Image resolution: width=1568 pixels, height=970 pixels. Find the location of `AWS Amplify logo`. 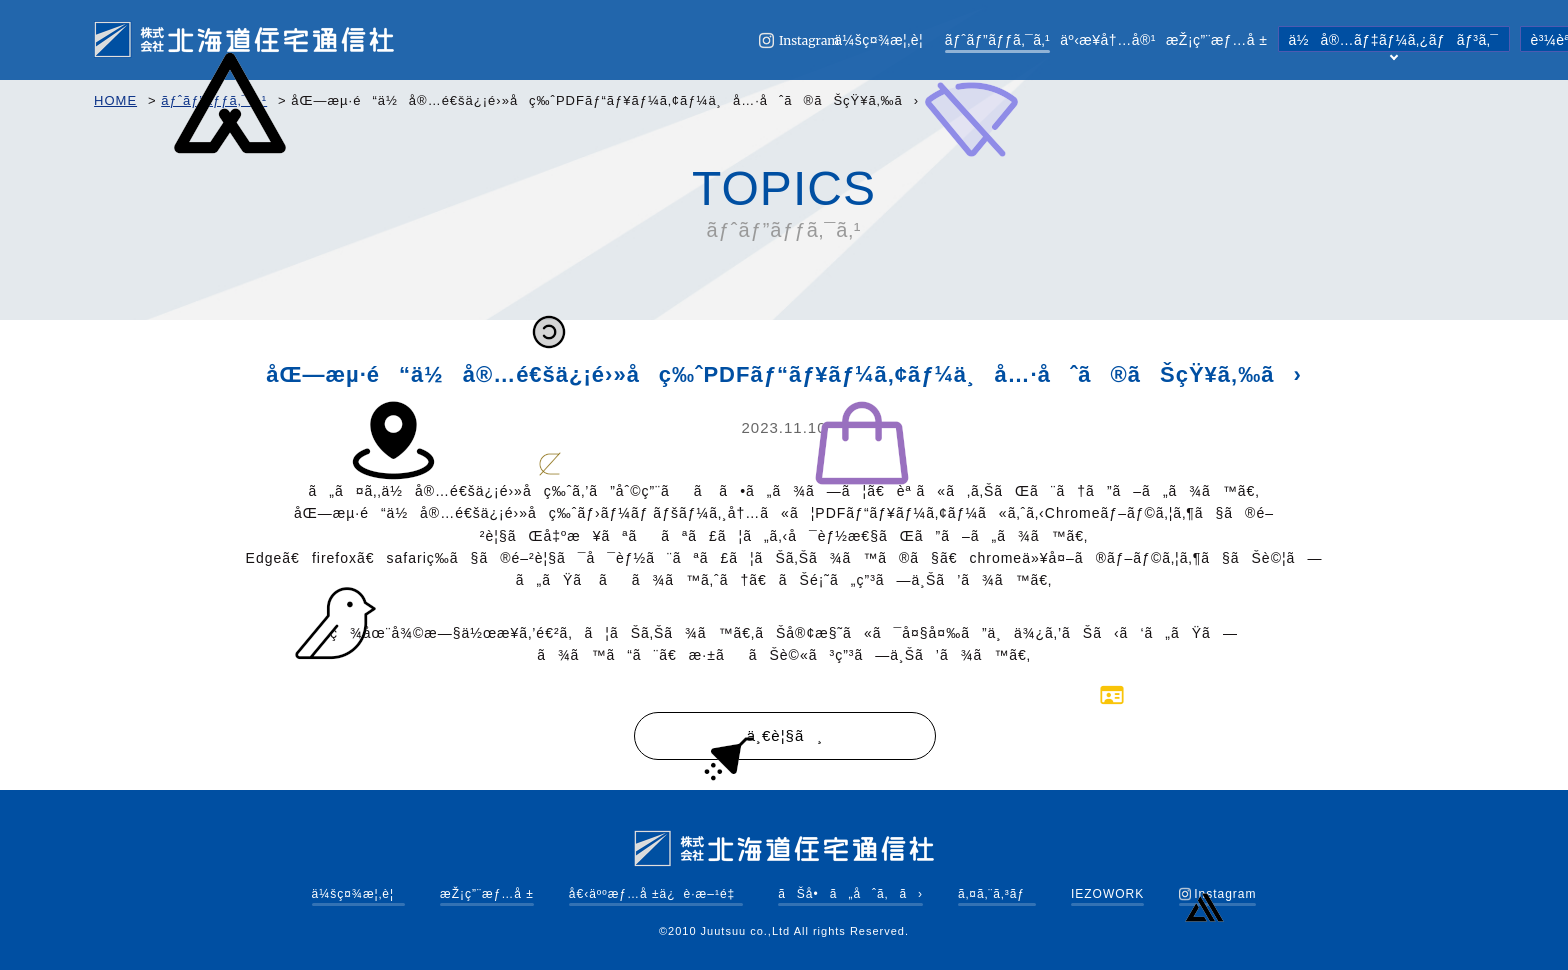

AWS Amplify logo is located at coordinates (1204, 907).